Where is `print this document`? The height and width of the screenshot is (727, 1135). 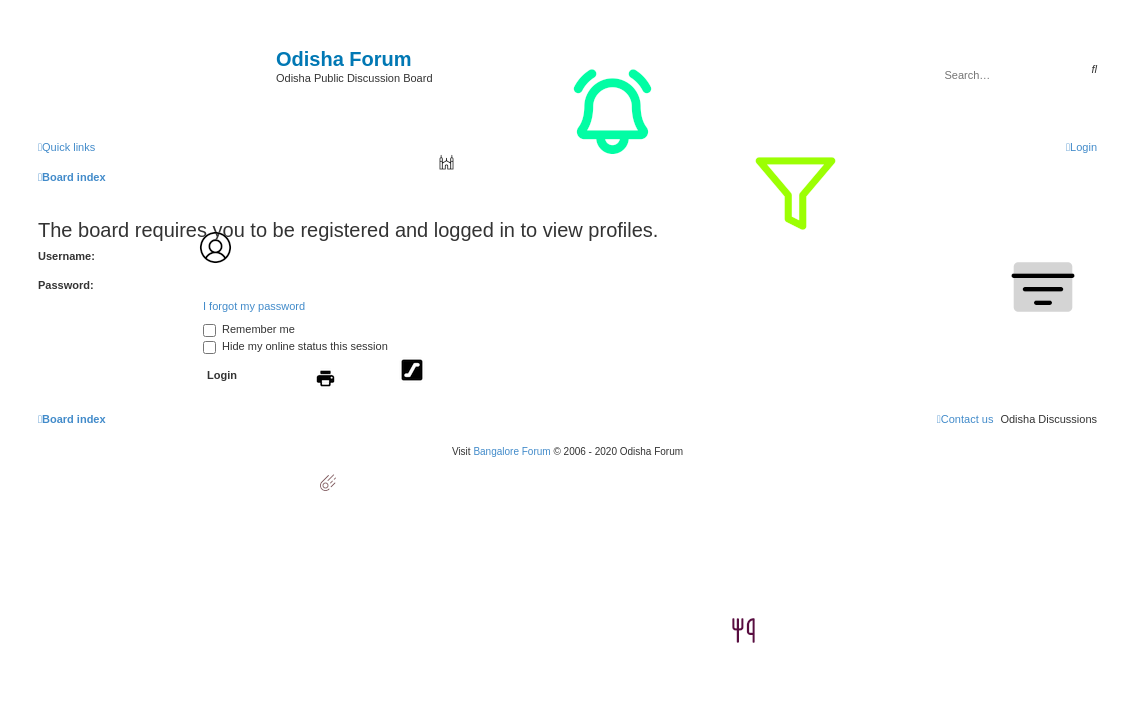 print this document is located at coordinates (325, 378).